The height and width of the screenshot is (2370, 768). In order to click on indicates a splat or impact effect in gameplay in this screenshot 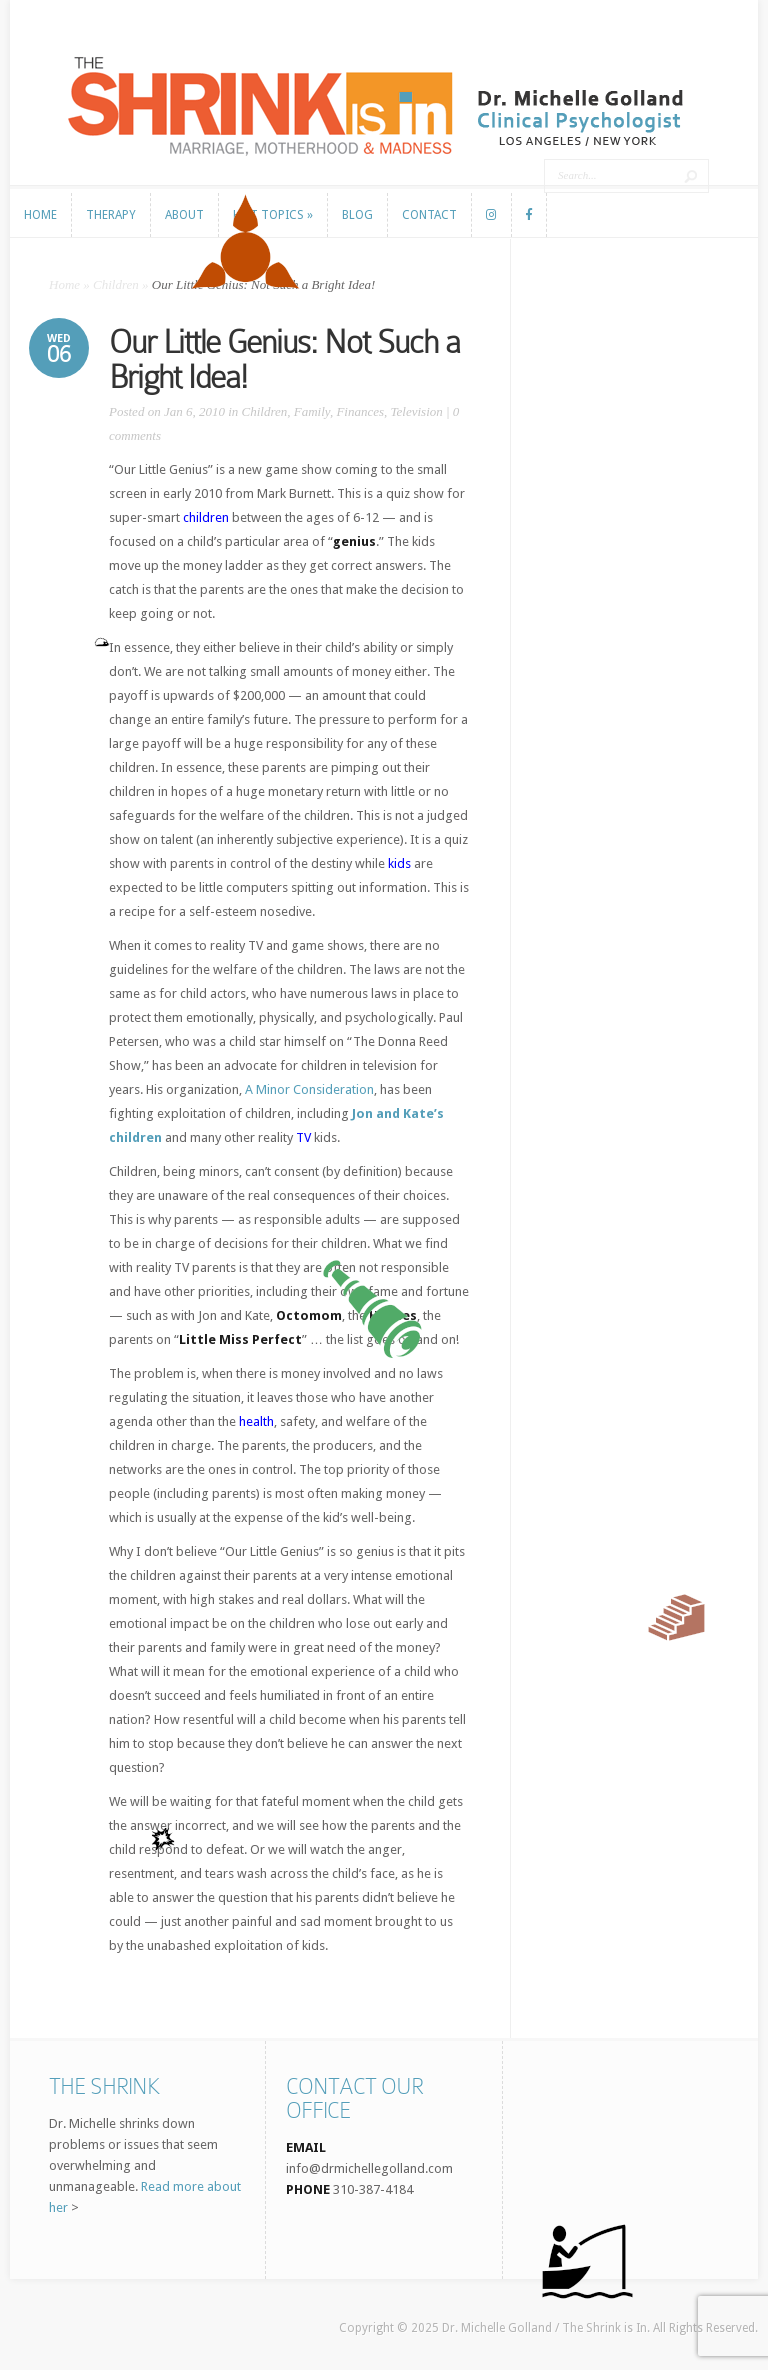, I will do `click(163, 1839)`.